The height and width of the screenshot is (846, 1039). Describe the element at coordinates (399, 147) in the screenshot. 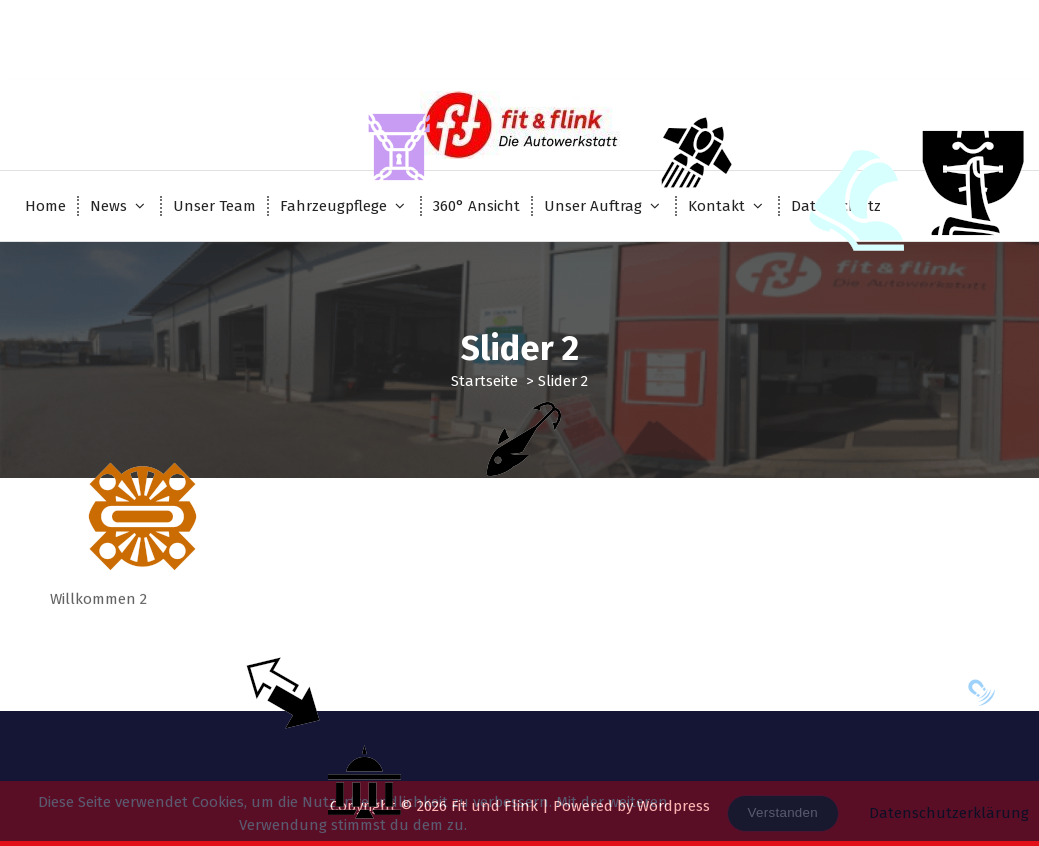

I see `access secure storage or vault` at that location.